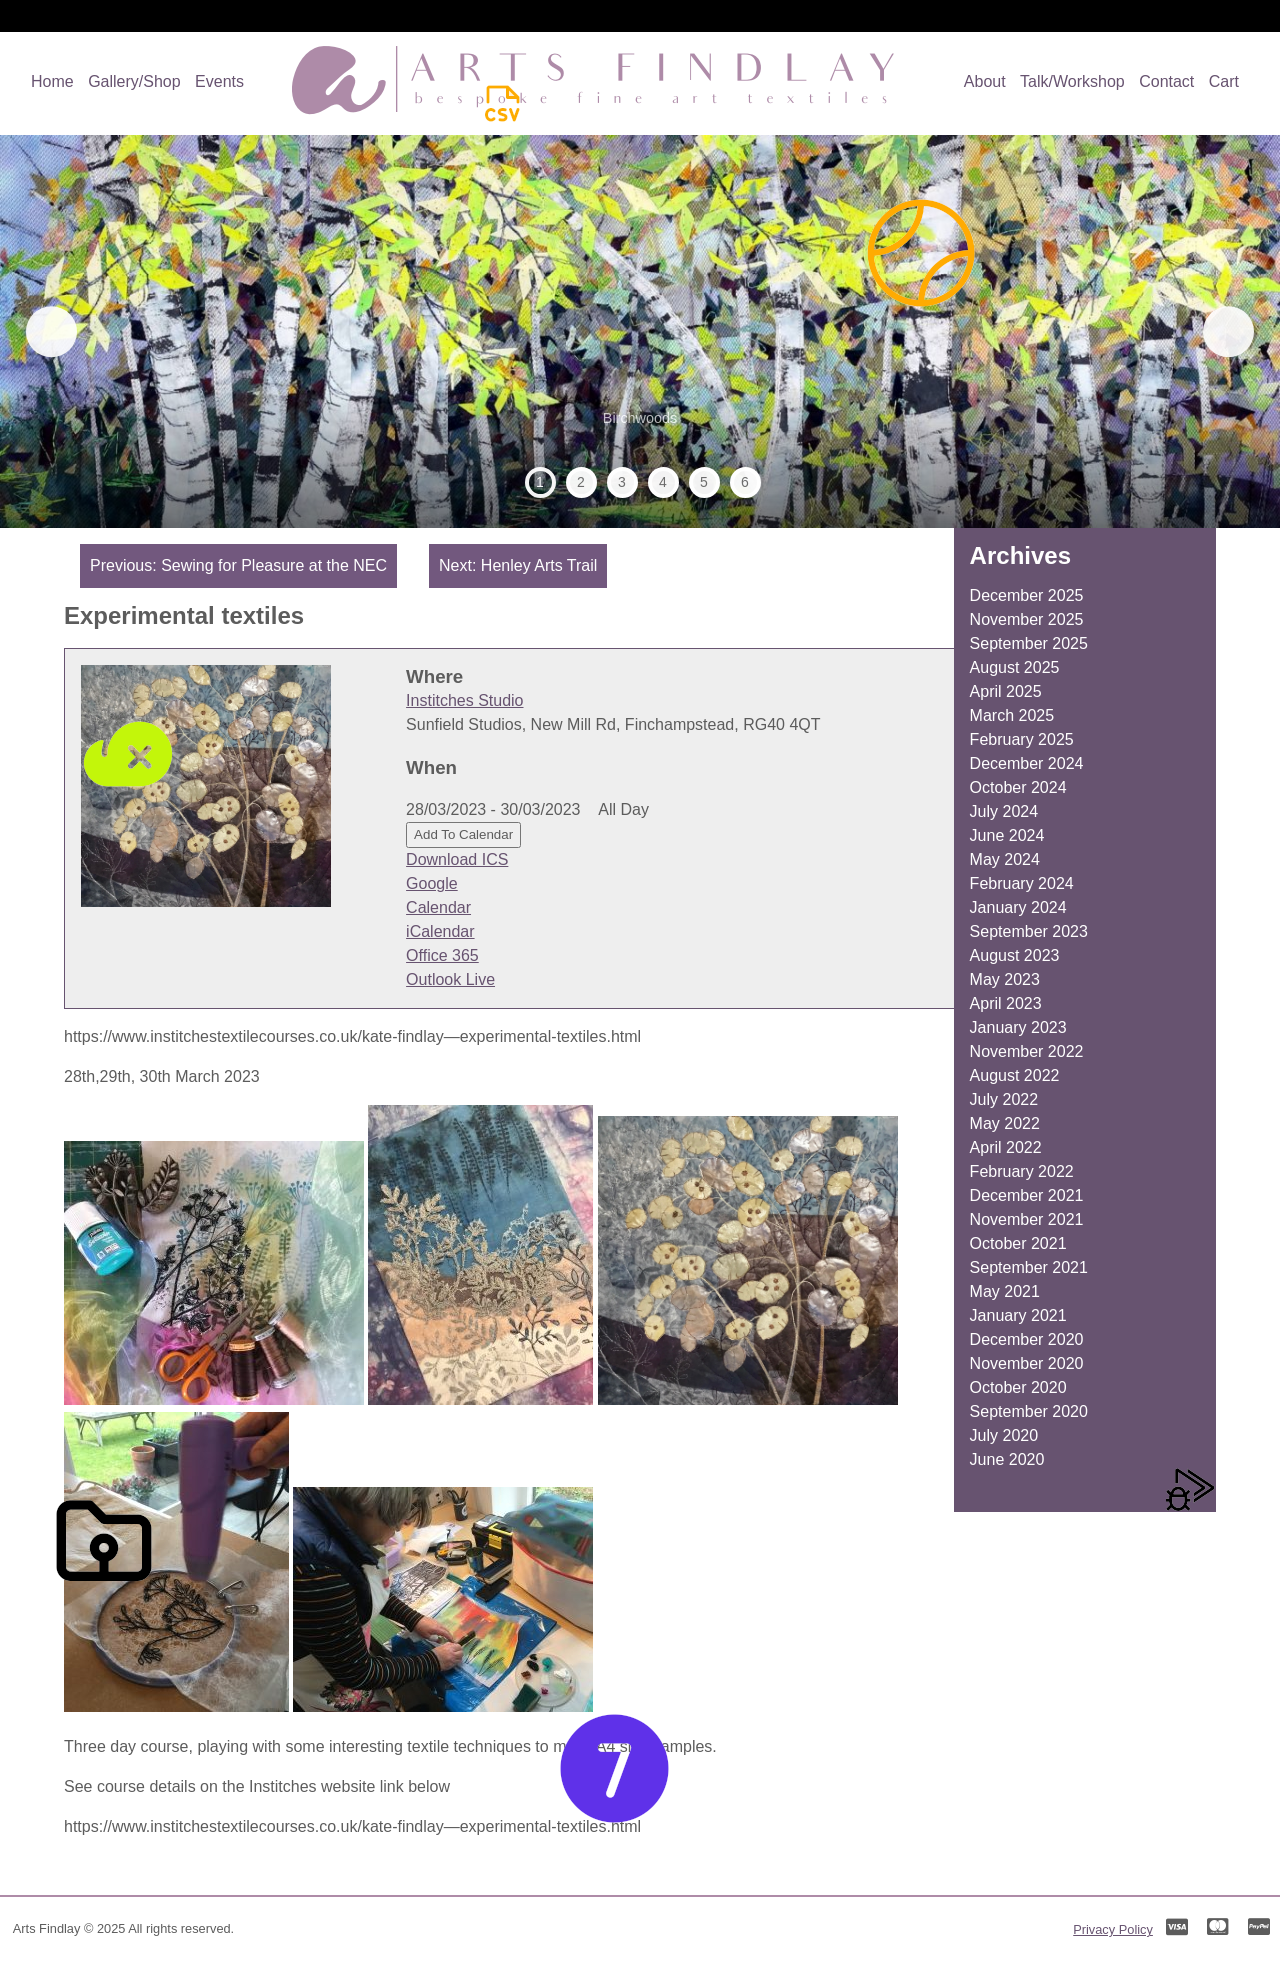 This screenshot has height=1963, width=1280. I want to click on access root directory, so click(104, 1543).